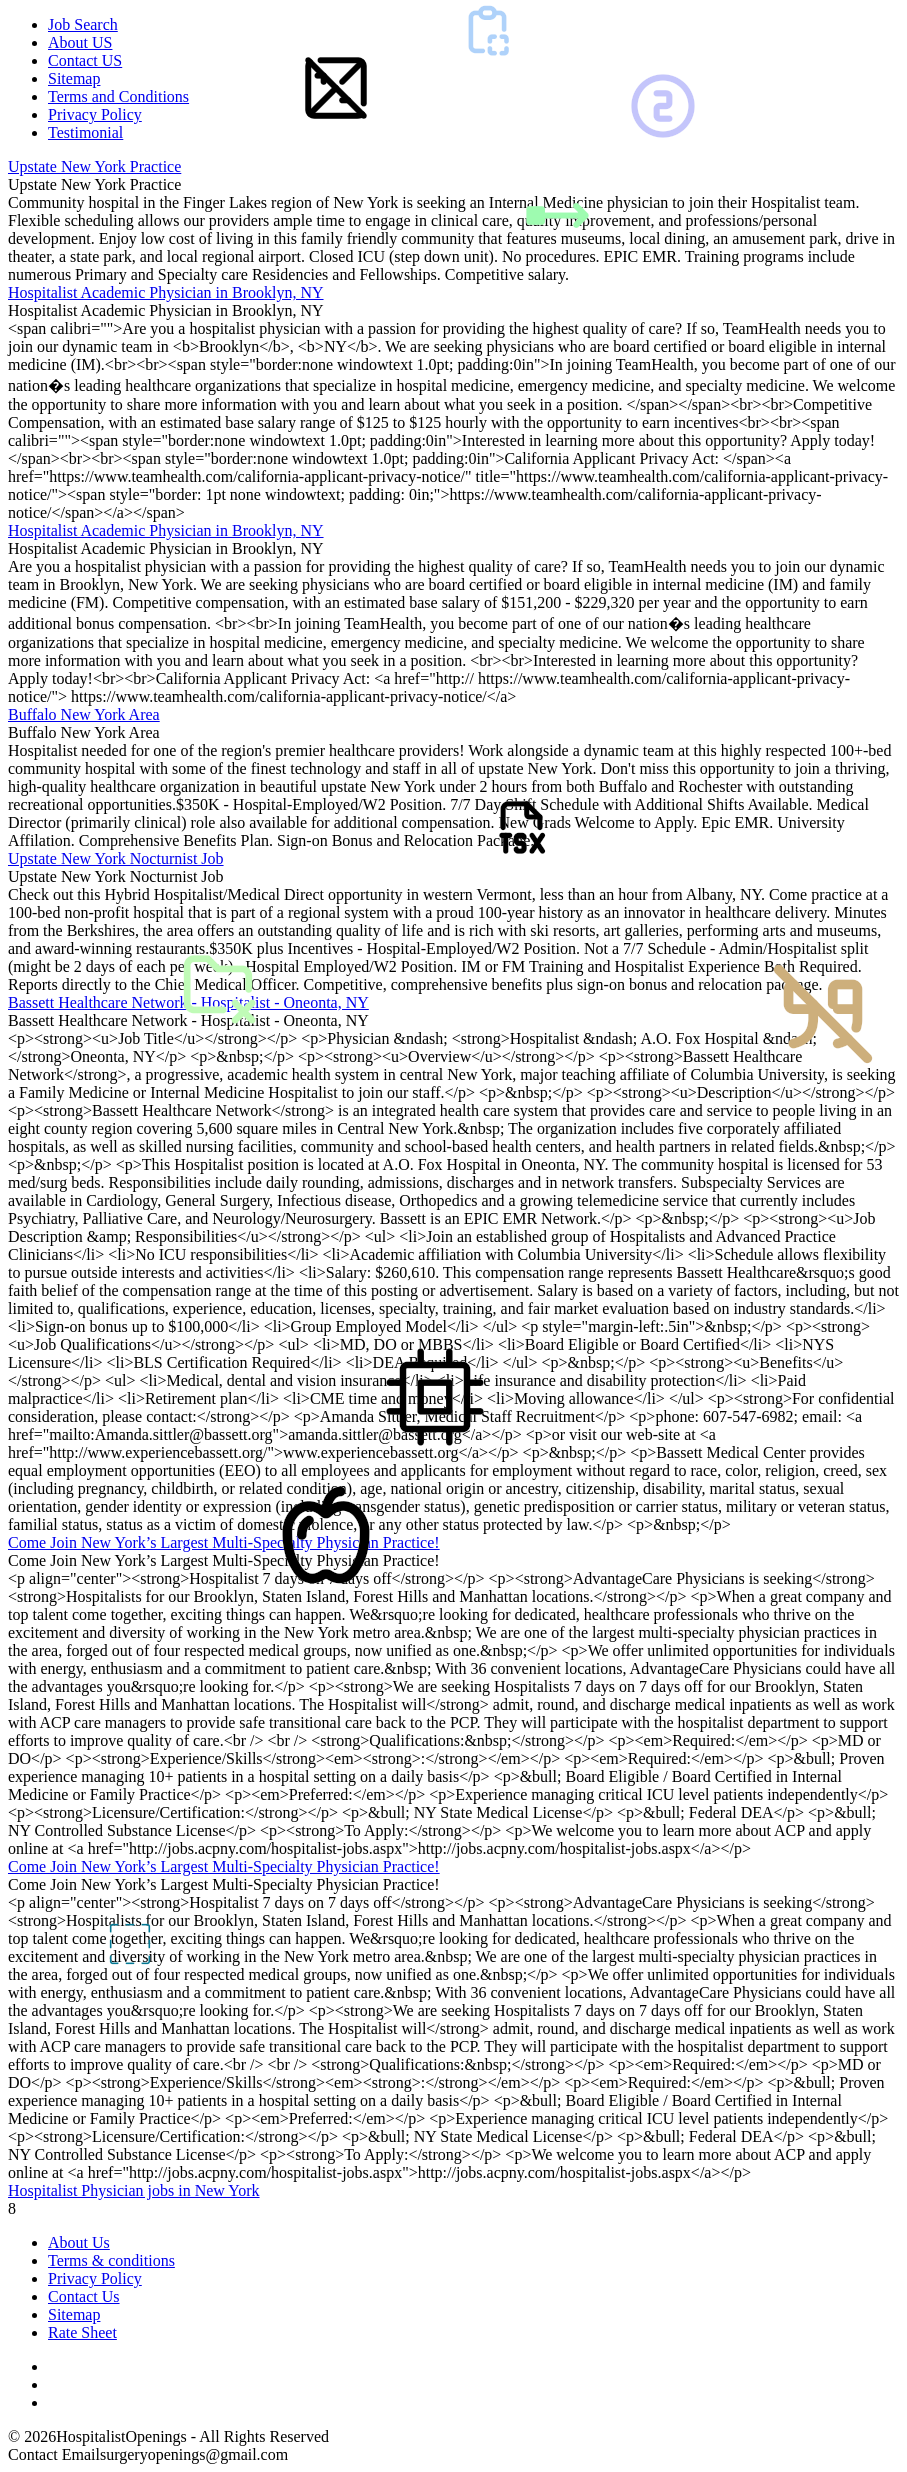  Describe the element at coordinates (435, 1397) in the screenshot. I see `view system hardware information` at that location.